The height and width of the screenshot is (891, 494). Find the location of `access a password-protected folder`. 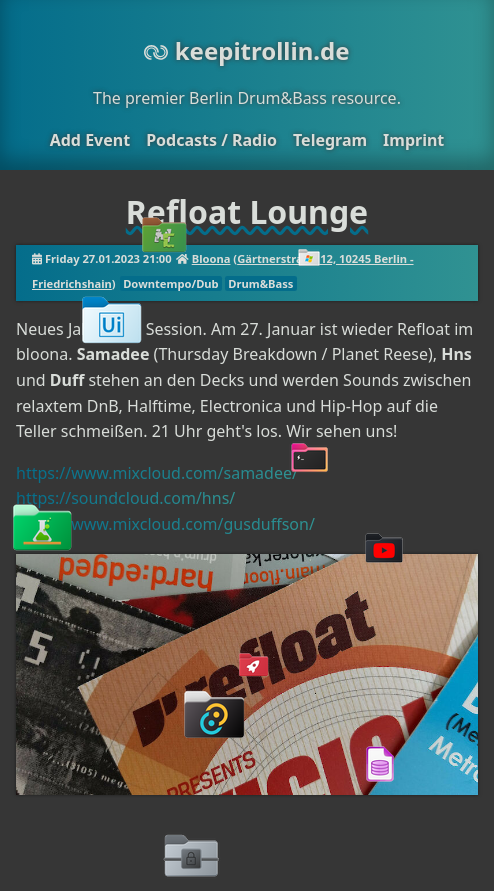

access a password-protected folder is located at coordinates (191, 857).